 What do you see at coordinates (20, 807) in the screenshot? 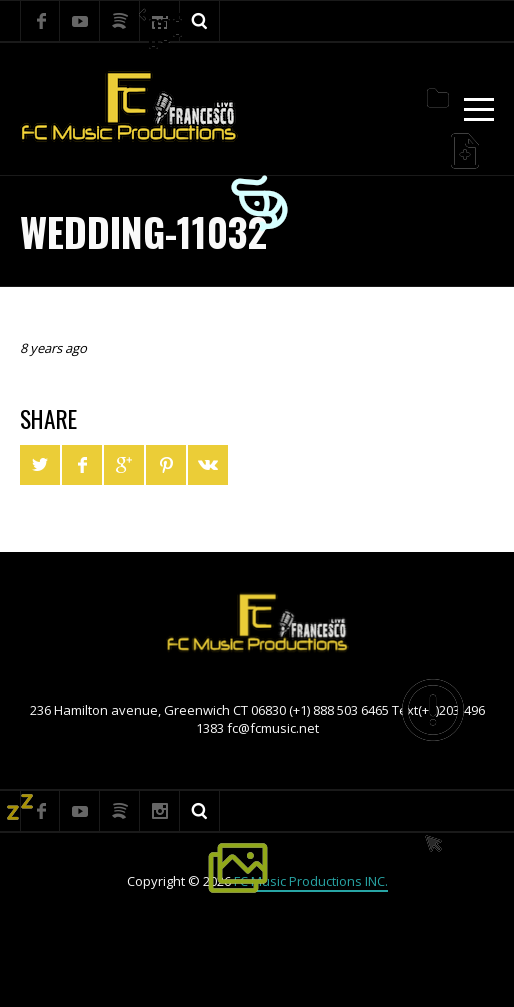
I see `indicates sleep mode or inactive state` at bounding box center [20, 807].